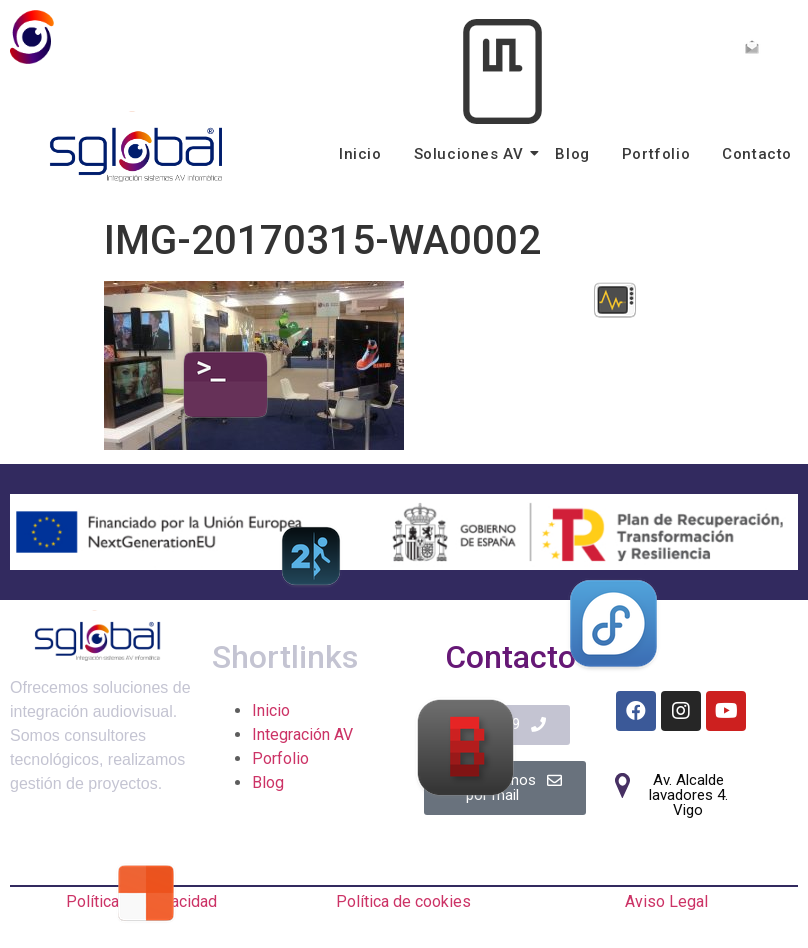 The height and width of the screenshot is (948, 808). Describe the element at coordinates (502, 71) in the screenshot. I see `authenticate using a smartcard` at that location.